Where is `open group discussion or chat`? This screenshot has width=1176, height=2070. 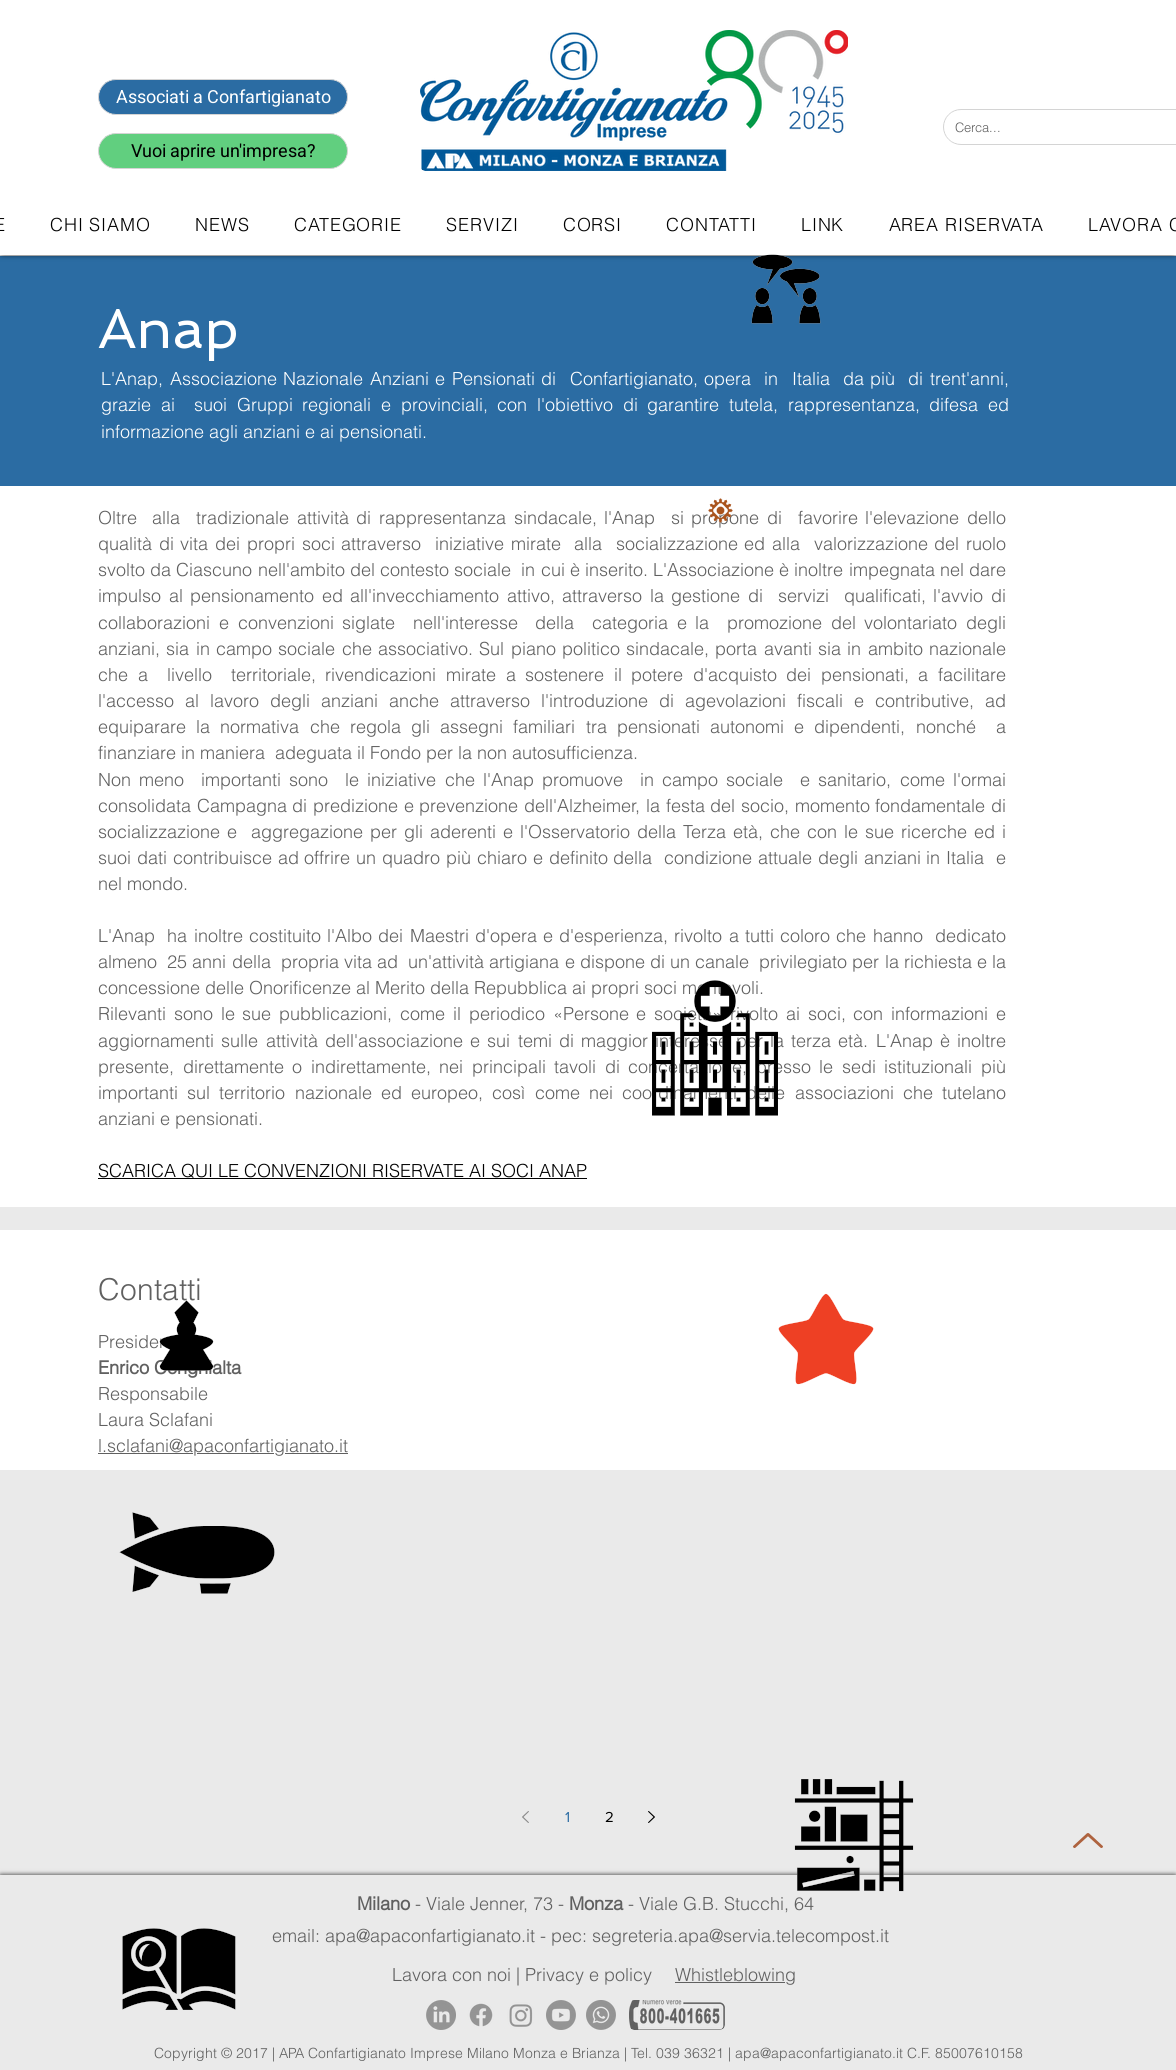 open group discussion or chat is located at coordinates (786, 289).